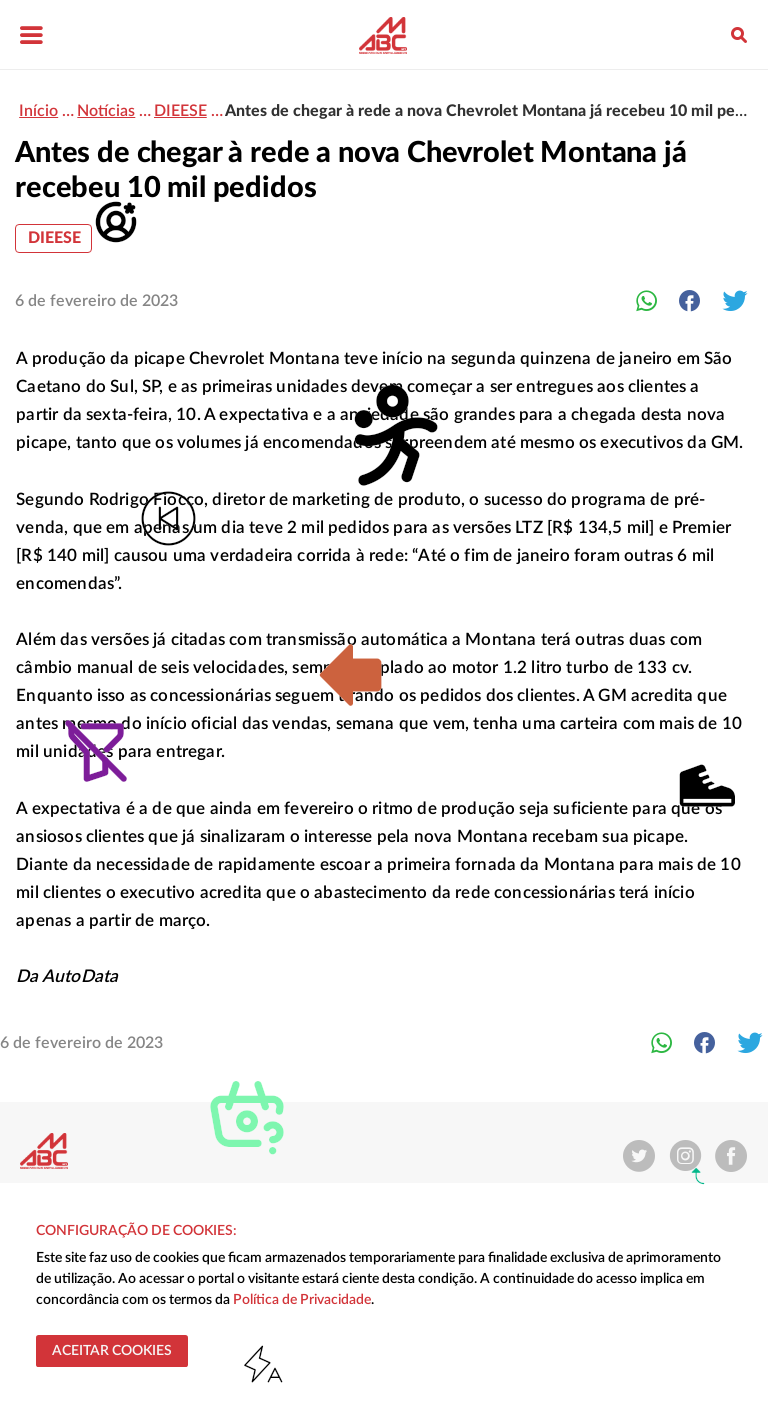  I want to click on clear all active filters, so click(96, 751).